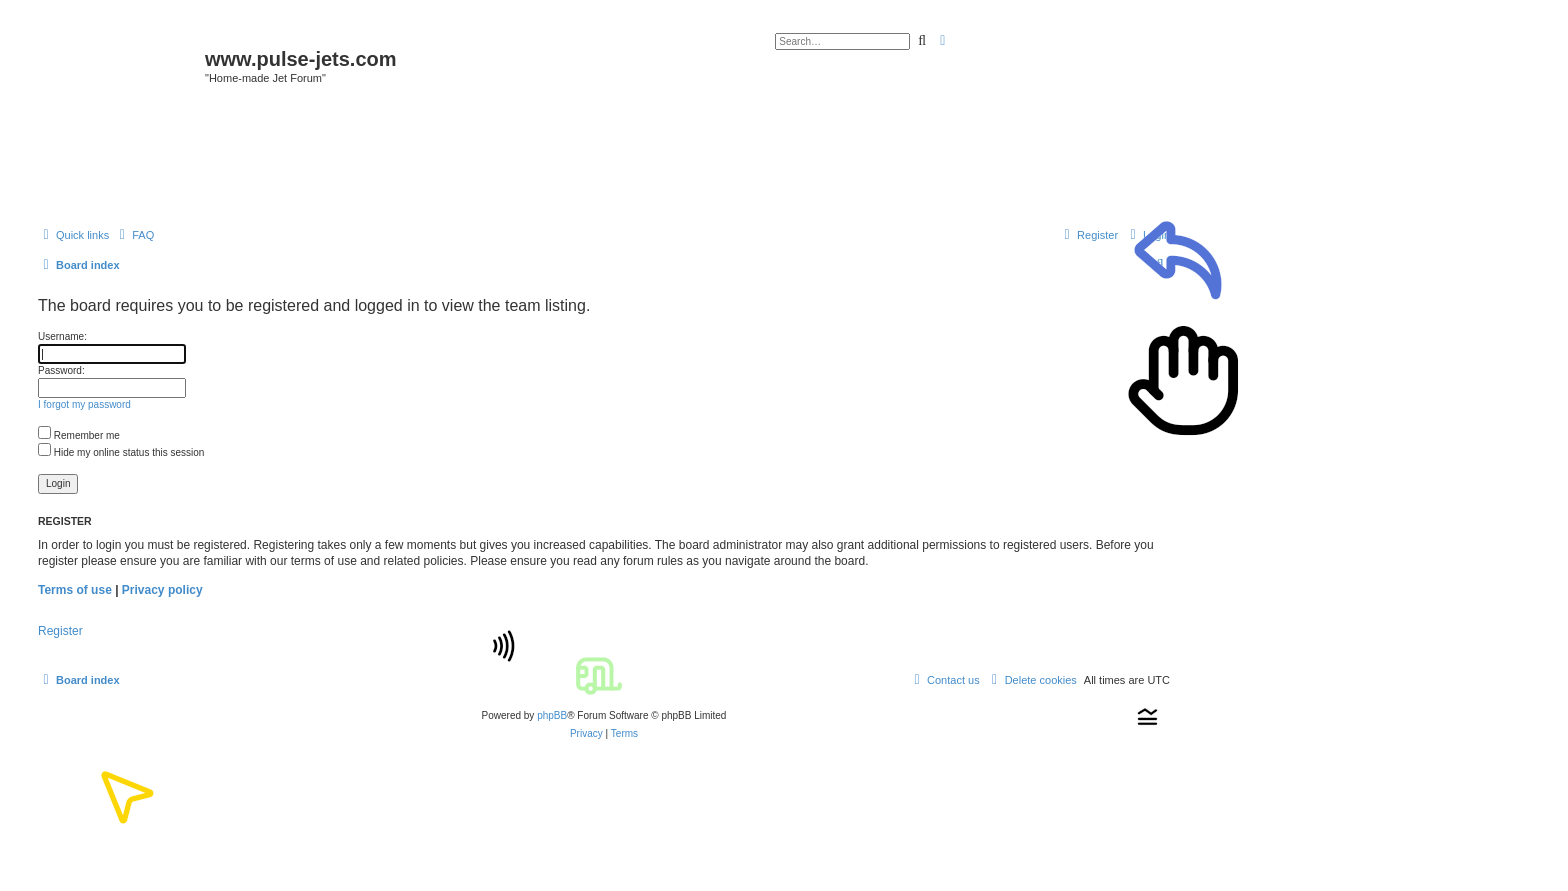 This screenshot has height=891, width=1568. I want to click on toggle chart legend visibility, so click(1147, 716).